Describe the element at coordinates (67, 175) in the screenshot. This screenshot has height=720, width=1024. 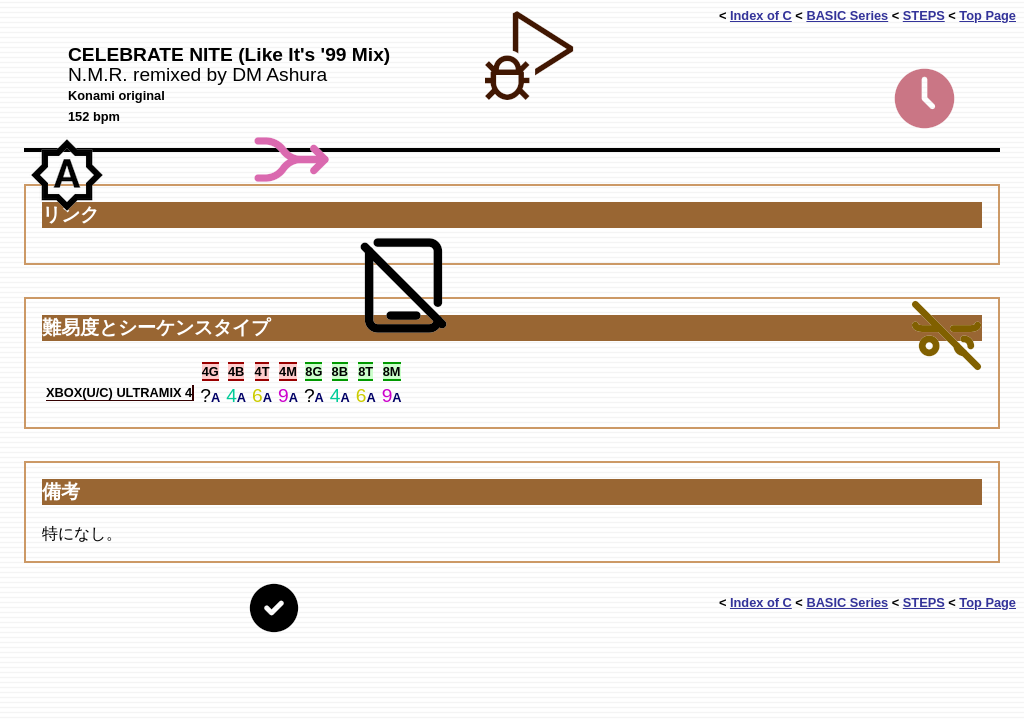
I see `enable automatic brightness adjustment` at that location.